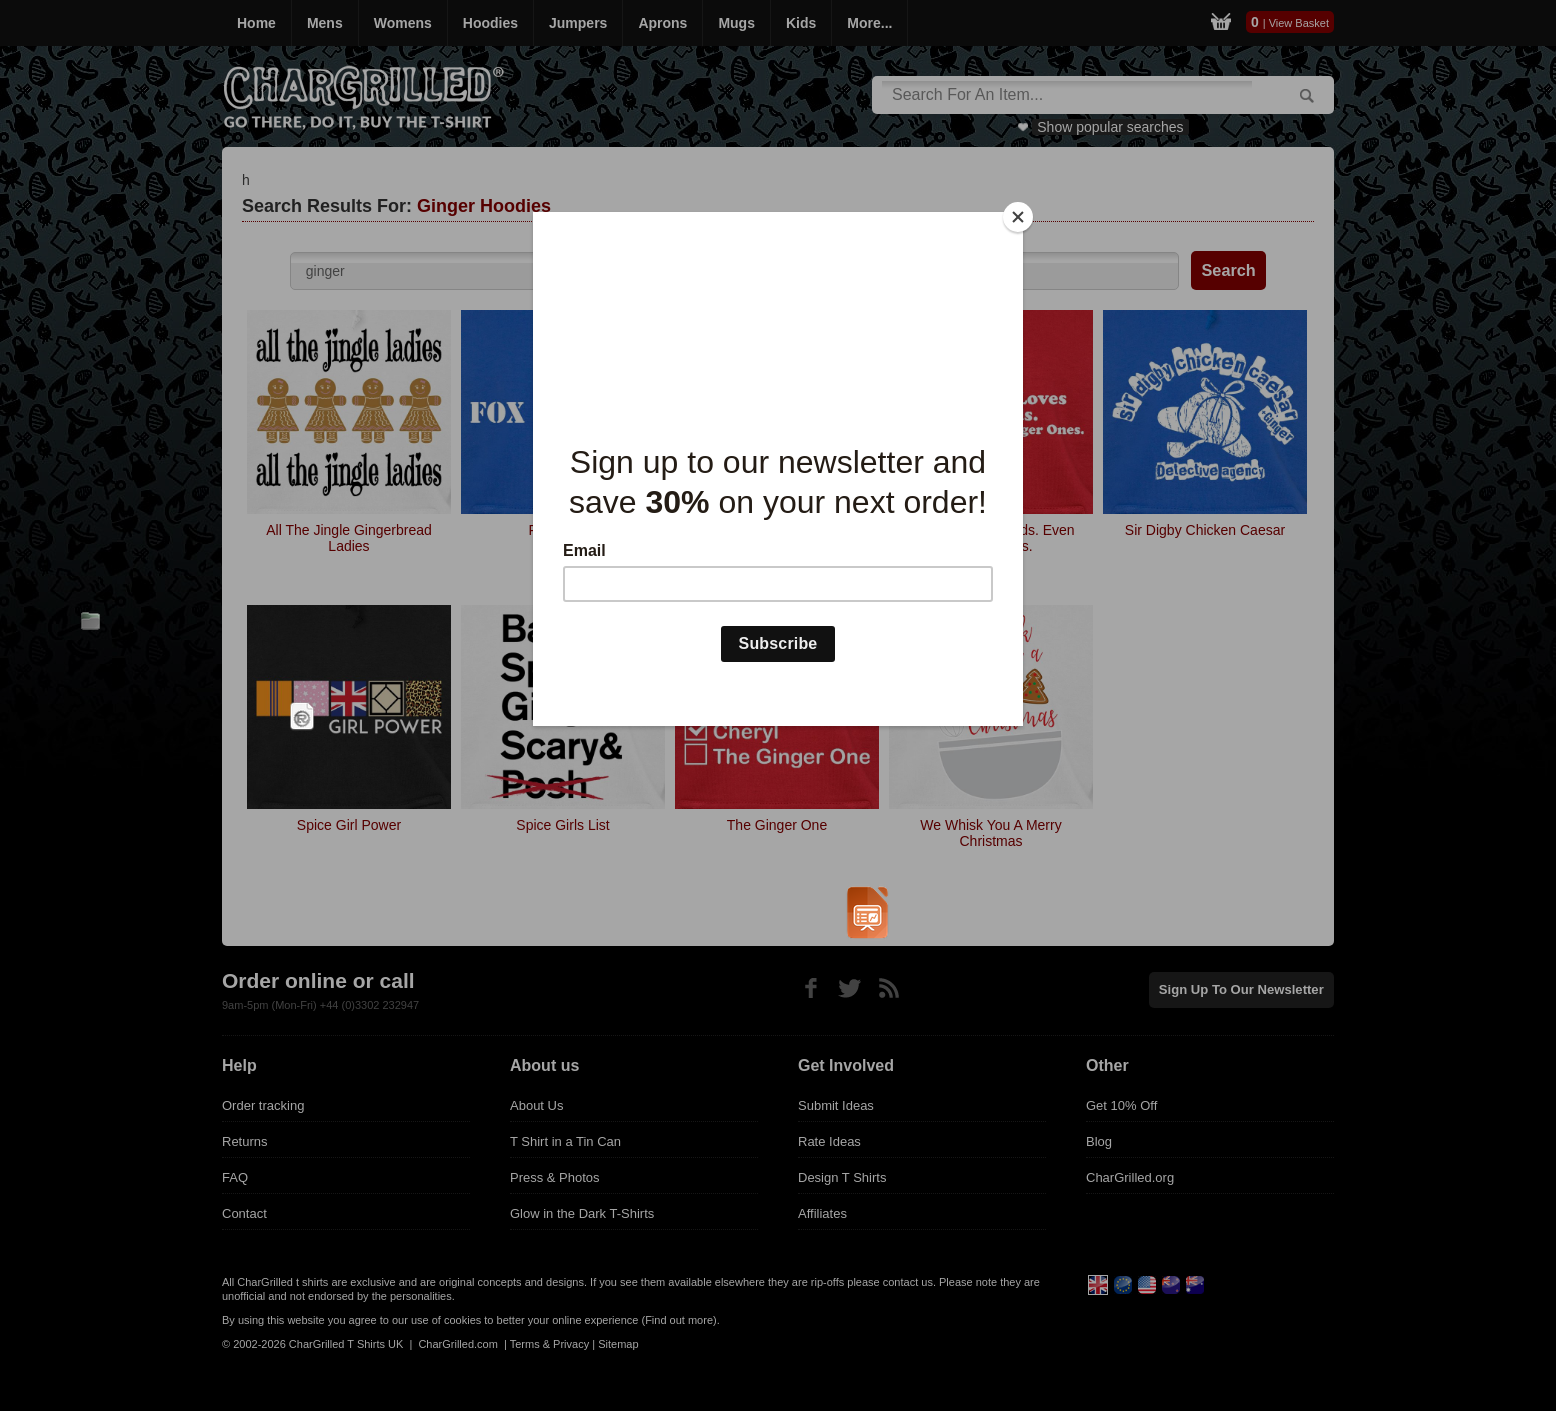 Image resolution: width=1556 pixels, height=1411 pixels. I want to click on indicates a valid drop target for dragging files, so click(90, 620).